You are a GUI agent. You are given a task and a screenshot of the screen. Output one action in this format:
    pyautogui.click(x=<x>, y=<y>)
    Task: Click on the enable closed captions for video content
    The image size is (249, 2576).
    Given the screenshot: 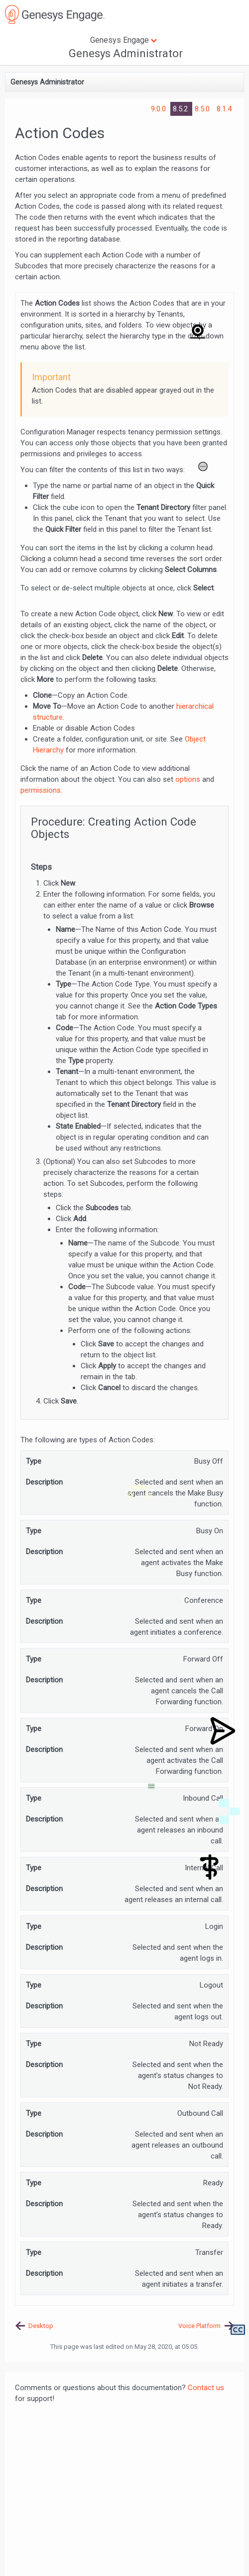 What is the action you would take?
    pyautogui.click(x=238, y=2329)
    